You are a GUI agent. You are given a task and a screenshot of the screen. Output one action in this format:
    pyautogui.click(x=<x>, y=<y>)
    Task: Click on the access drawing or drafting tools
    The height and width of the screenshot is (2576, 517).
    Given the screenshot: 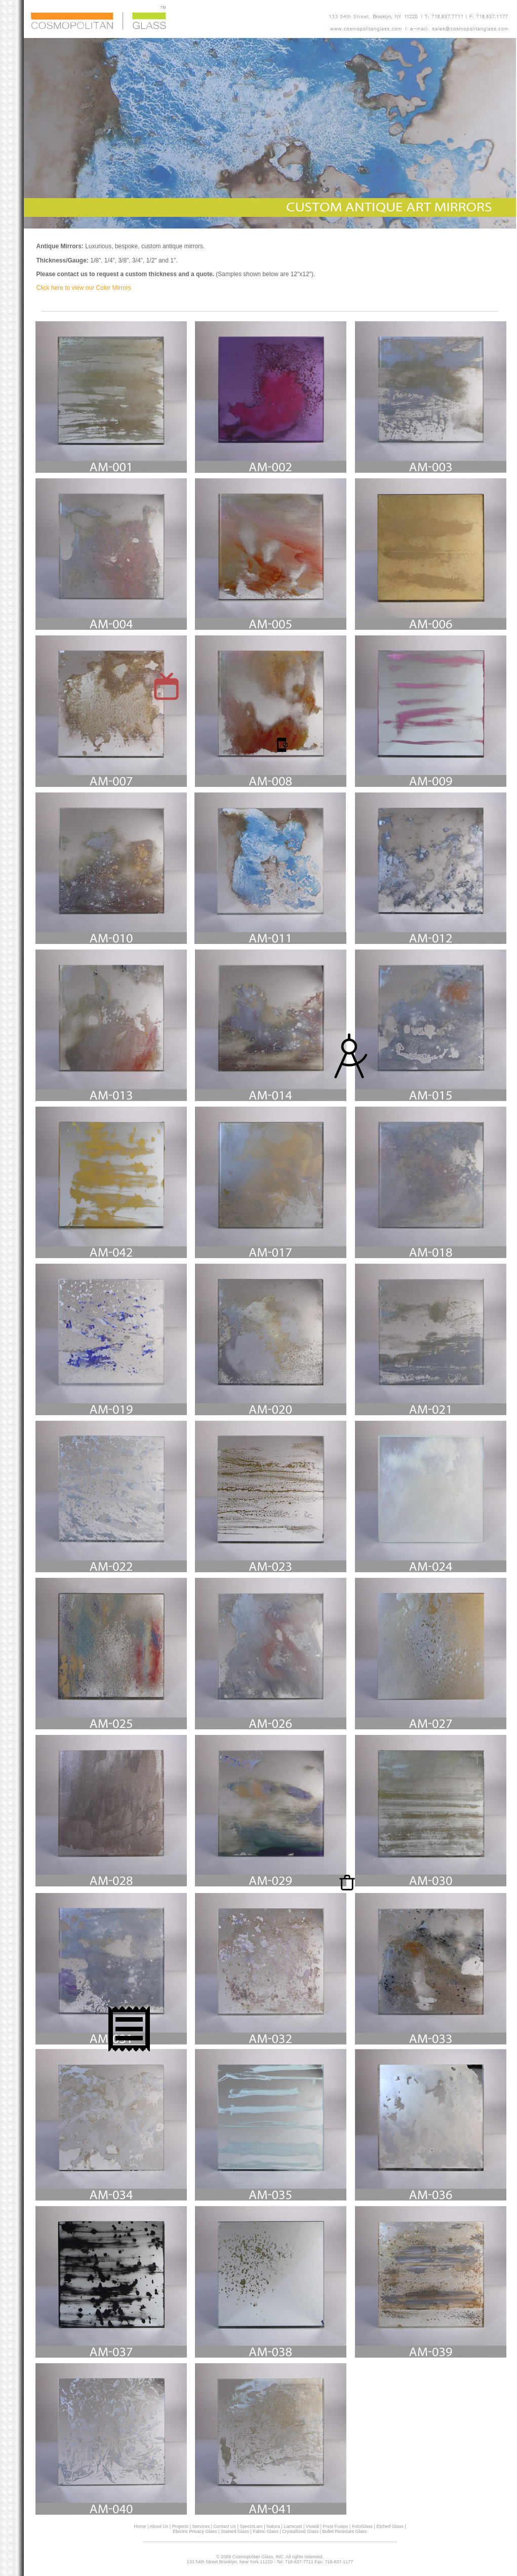 What is the action you would take?
    pyautogui.click(x=349, y=1056)
    